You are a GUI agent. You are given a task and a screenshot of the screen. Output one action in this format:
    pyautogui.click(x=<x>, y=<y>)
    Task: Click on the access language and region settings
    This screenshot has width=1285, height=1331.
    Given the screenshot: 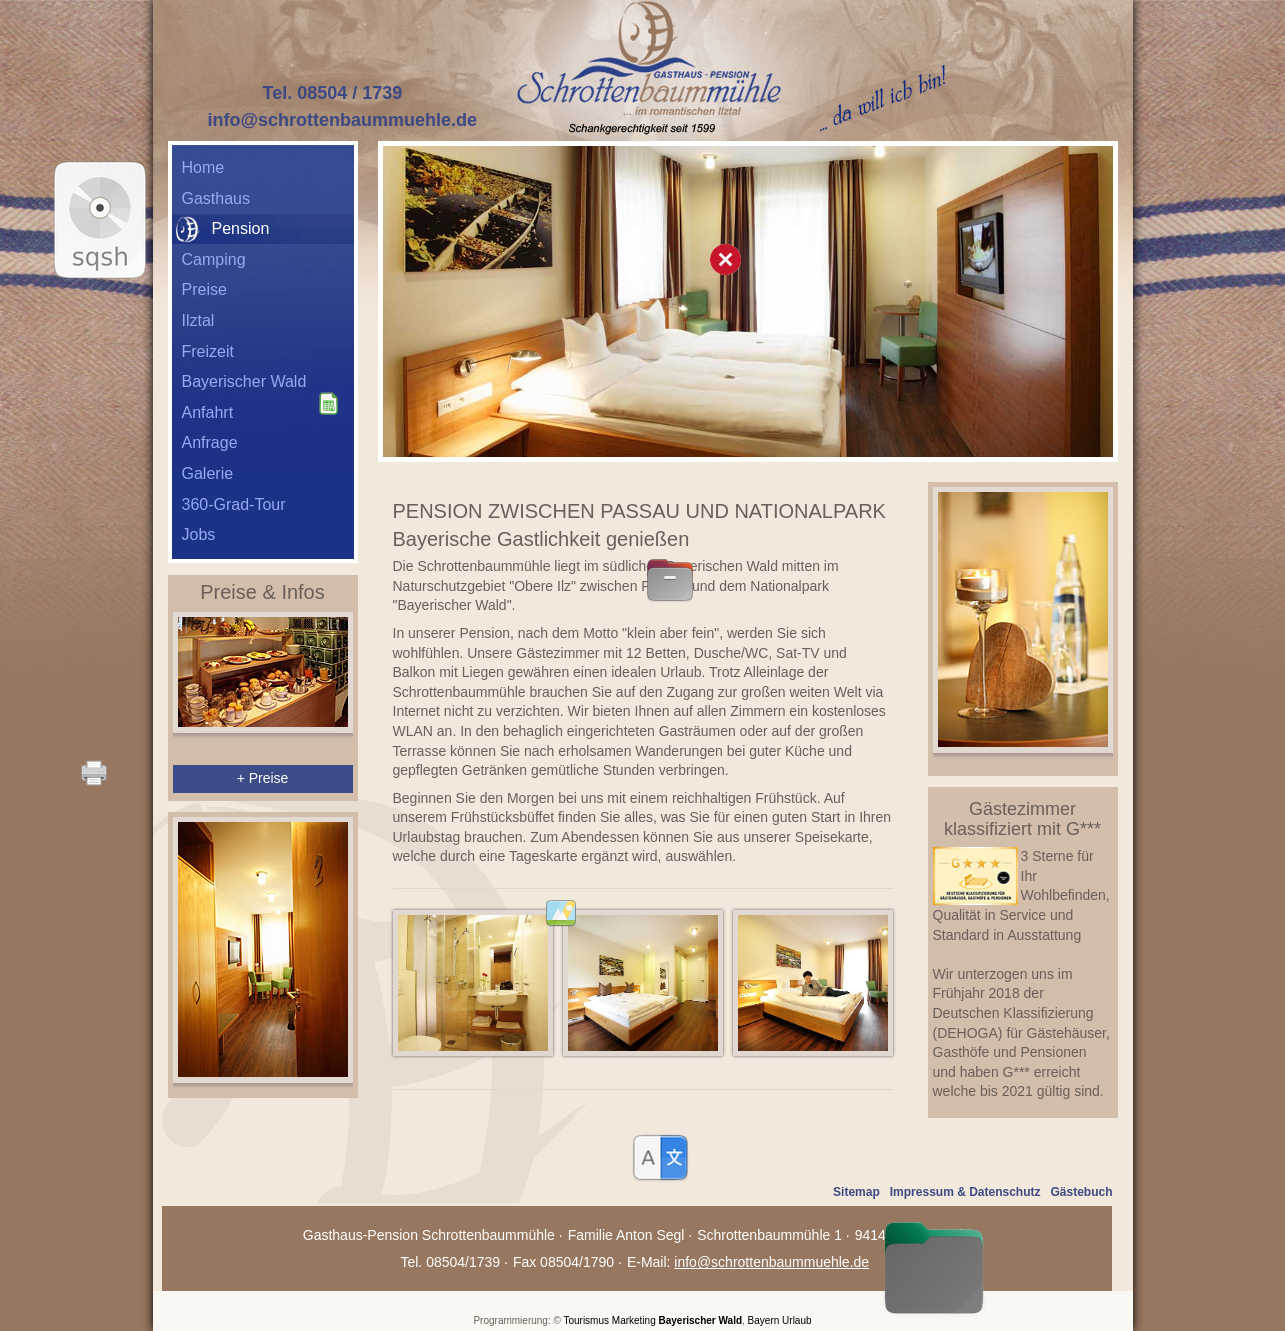 What is the action you would take?
    pyautogui.click(x=660, y=1157)
    